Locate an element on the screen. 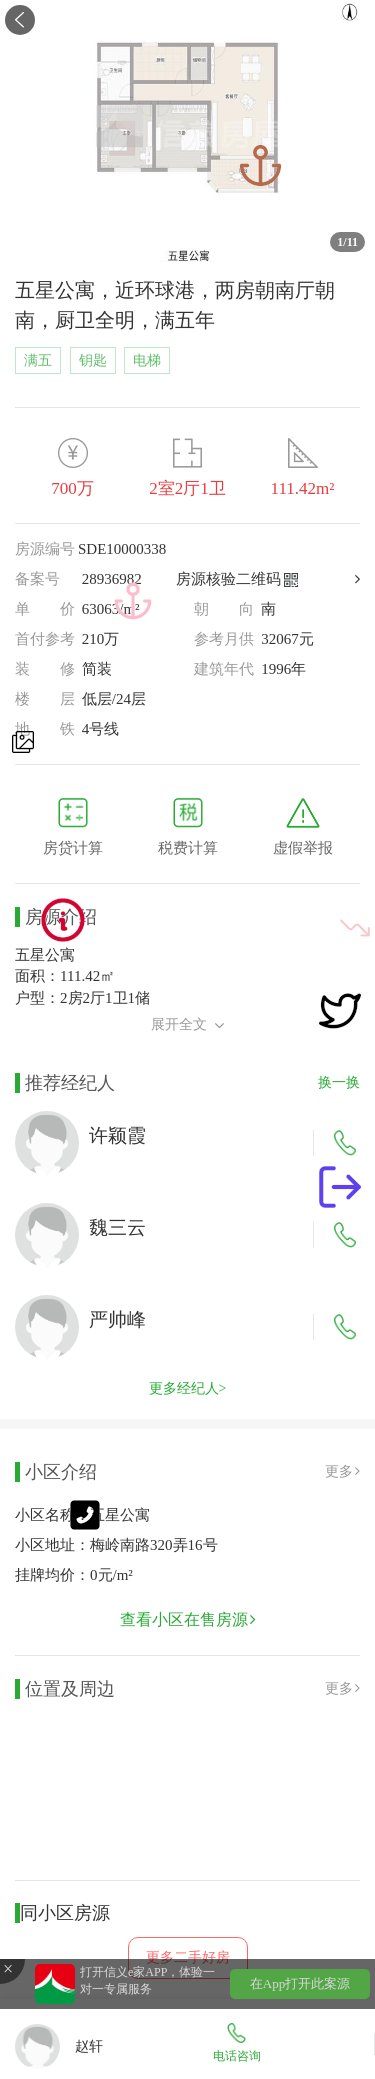  view more information or details is located at coordinates (63, 920).